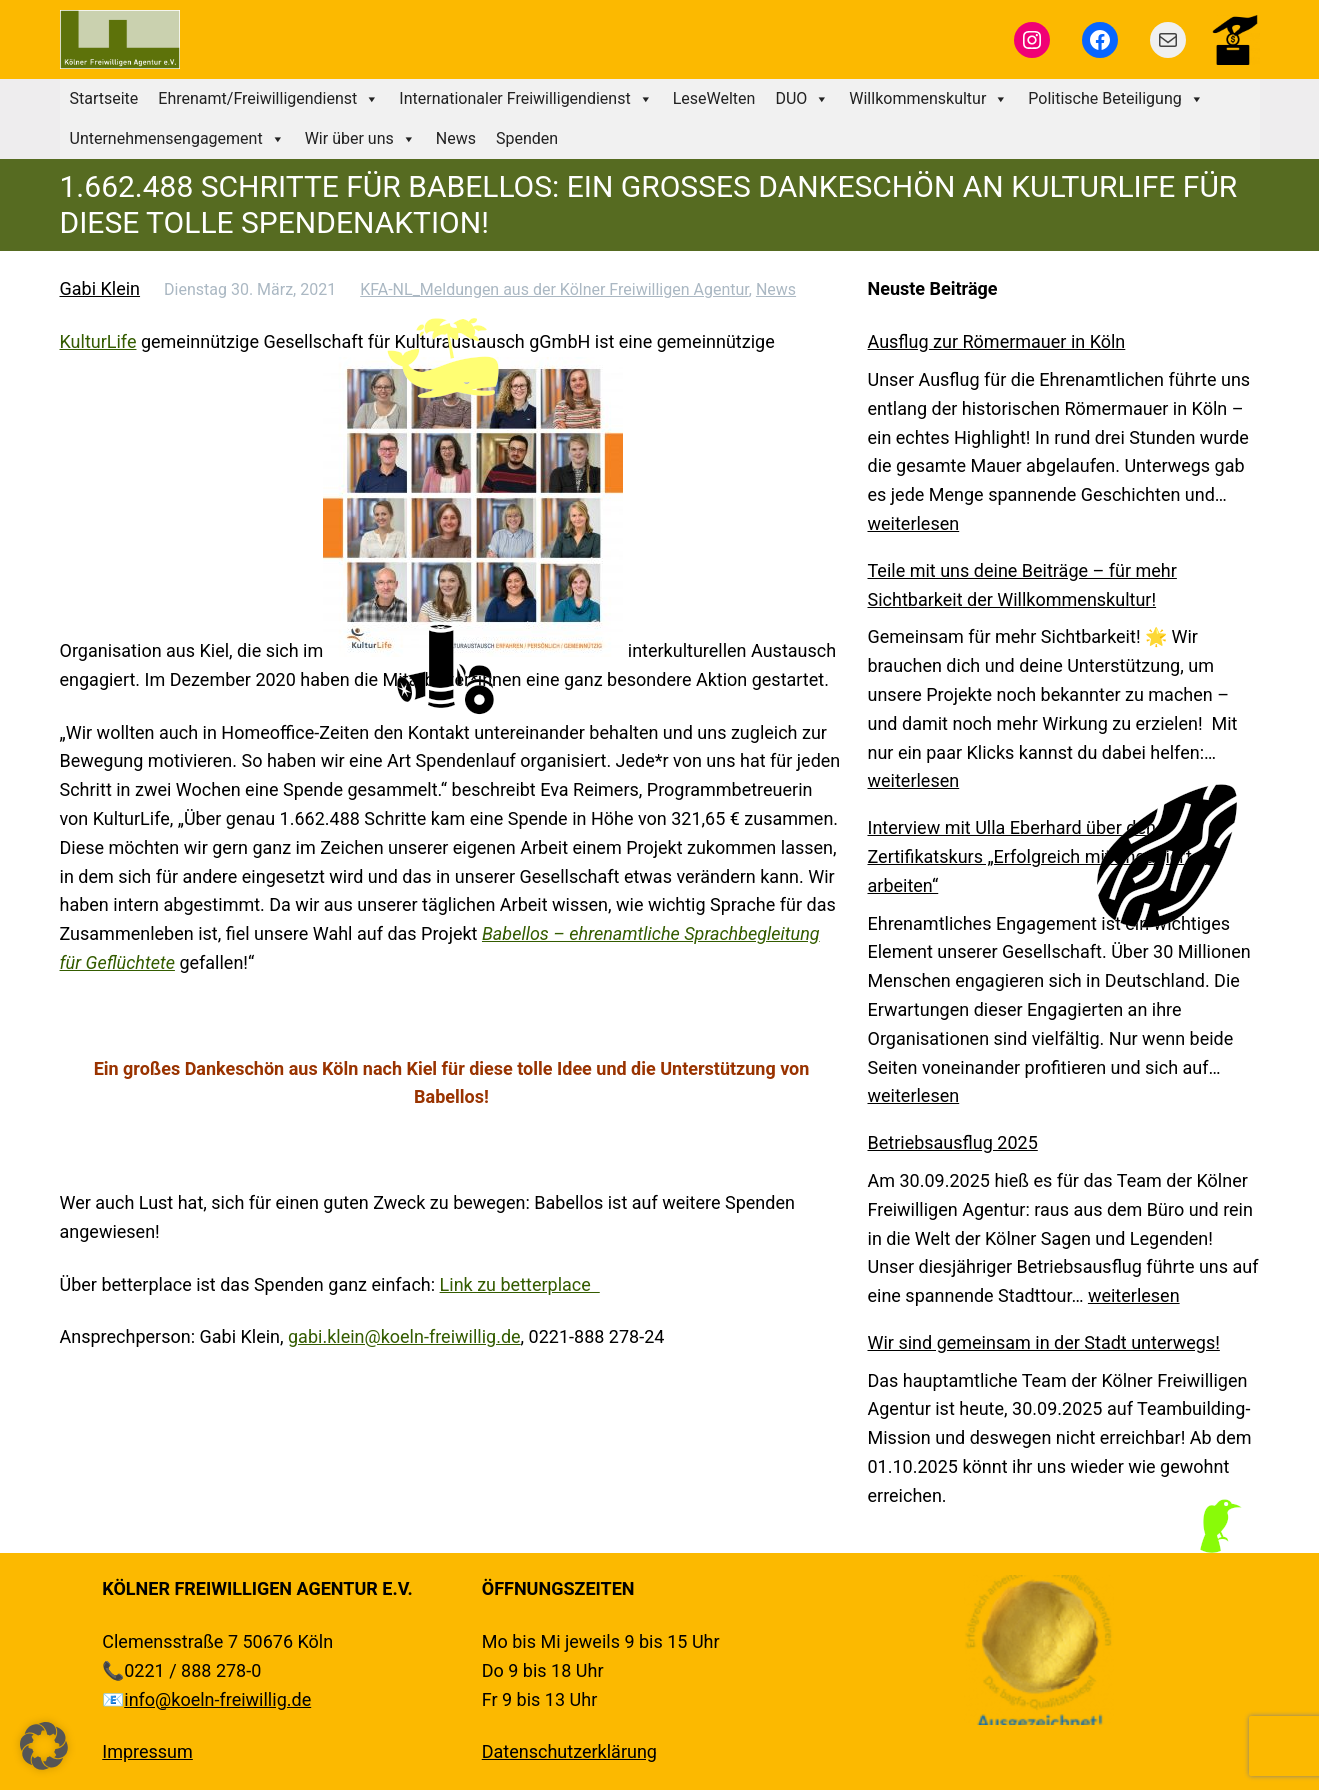 The image size is (1319, 1790). I want to click on select shotgun ammo type, so click(445, 669).